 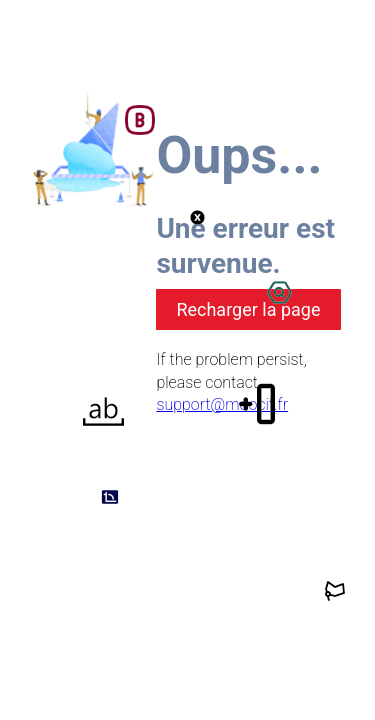 What do you see at coordinates (110, 497) in the screenshot?
I see `measure or adjust an angle` at bounding box center [110, 497].